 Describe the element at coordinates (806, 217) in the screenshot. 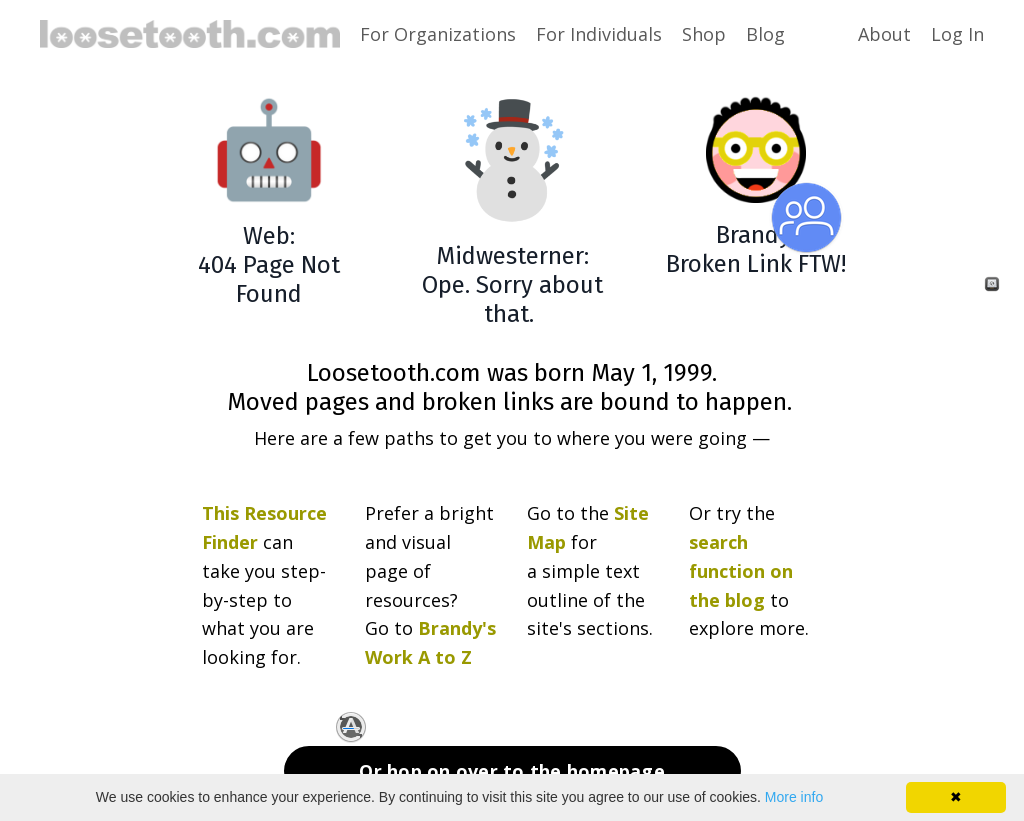

I see `access user account settings` at that location.